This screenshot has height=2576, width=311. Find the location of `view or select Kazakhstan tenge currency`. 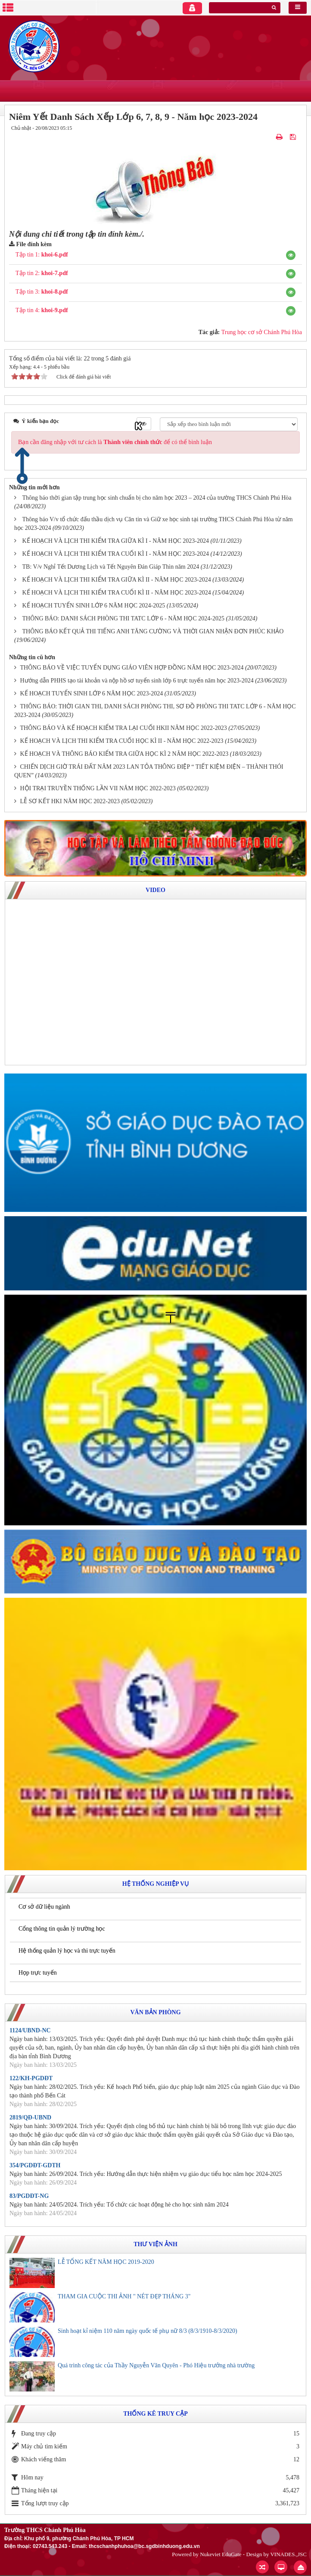

view or select Kazakhstan tenge currency is located at coordinates (171, 1317).